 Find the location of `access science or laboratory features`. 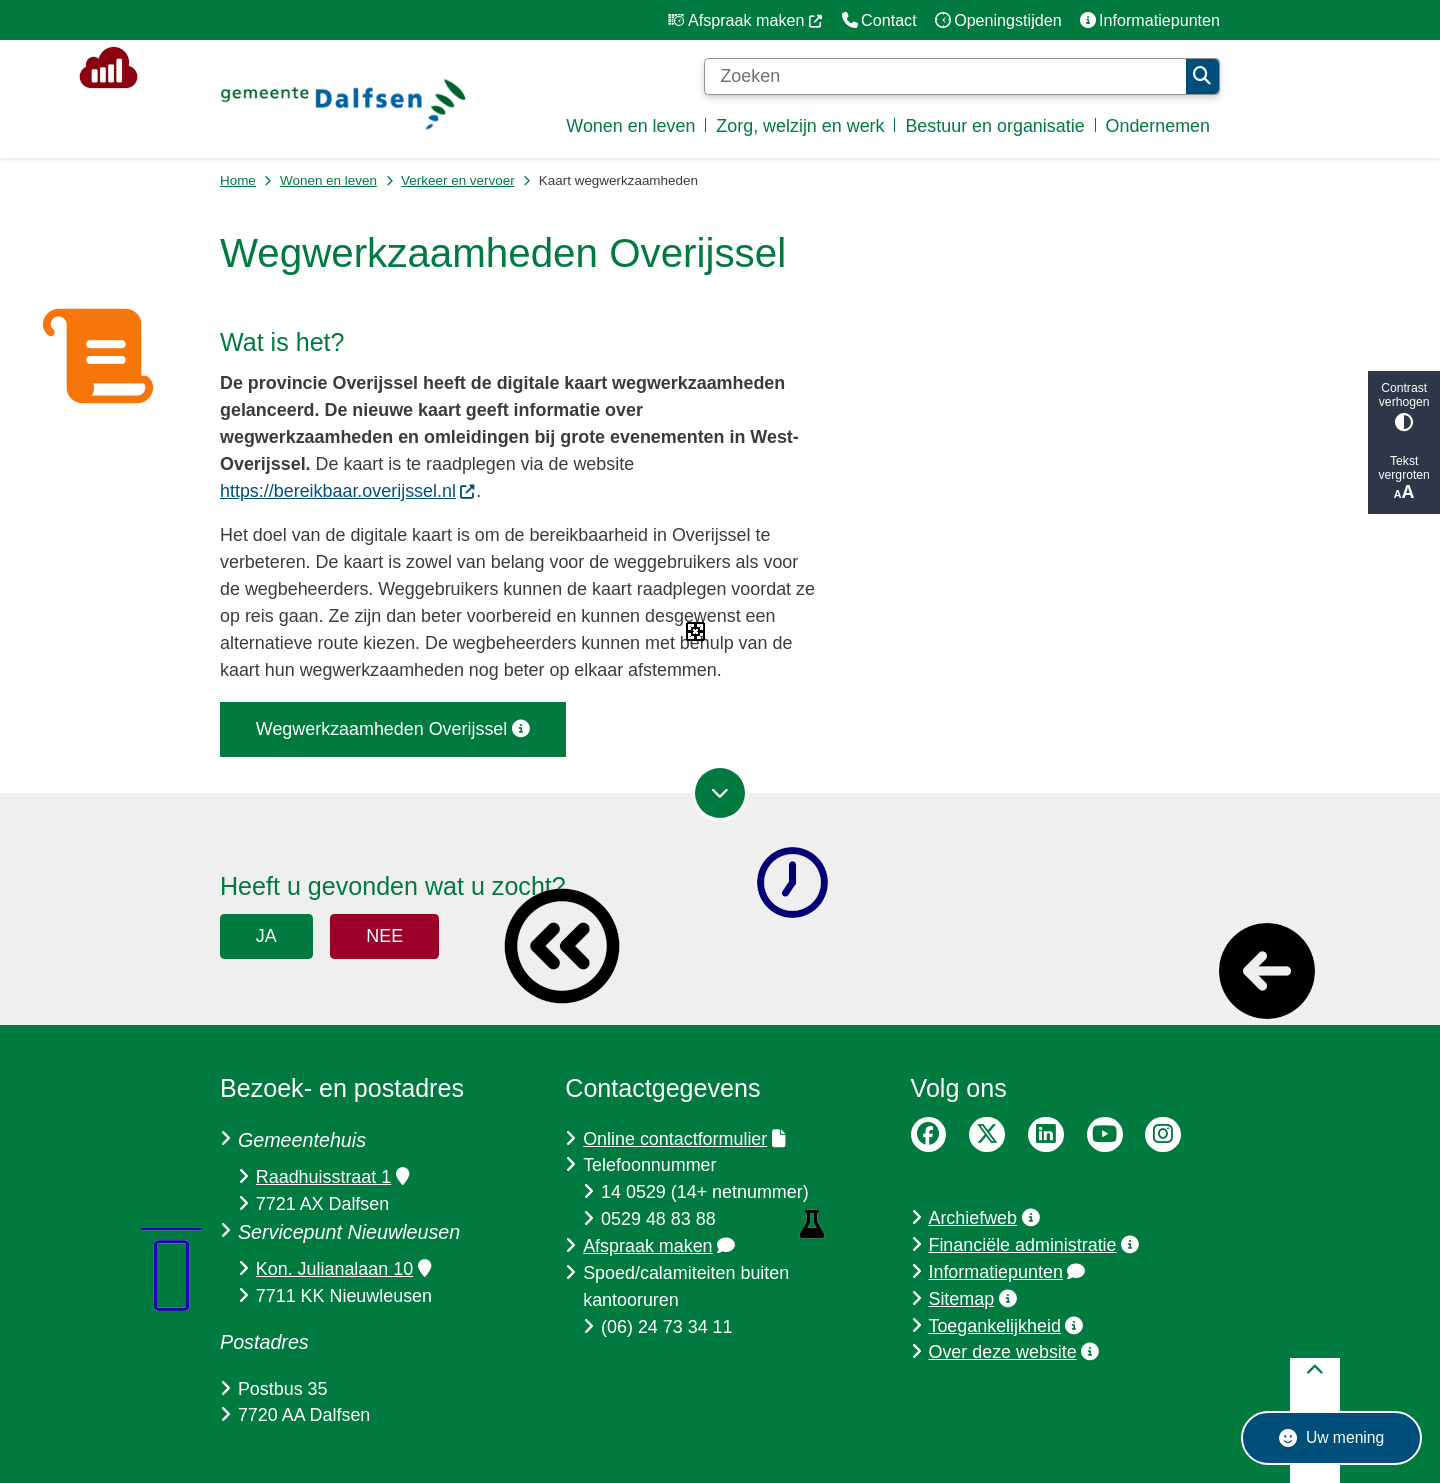

access science or laboratory features is located at coordinates (812, 1224).